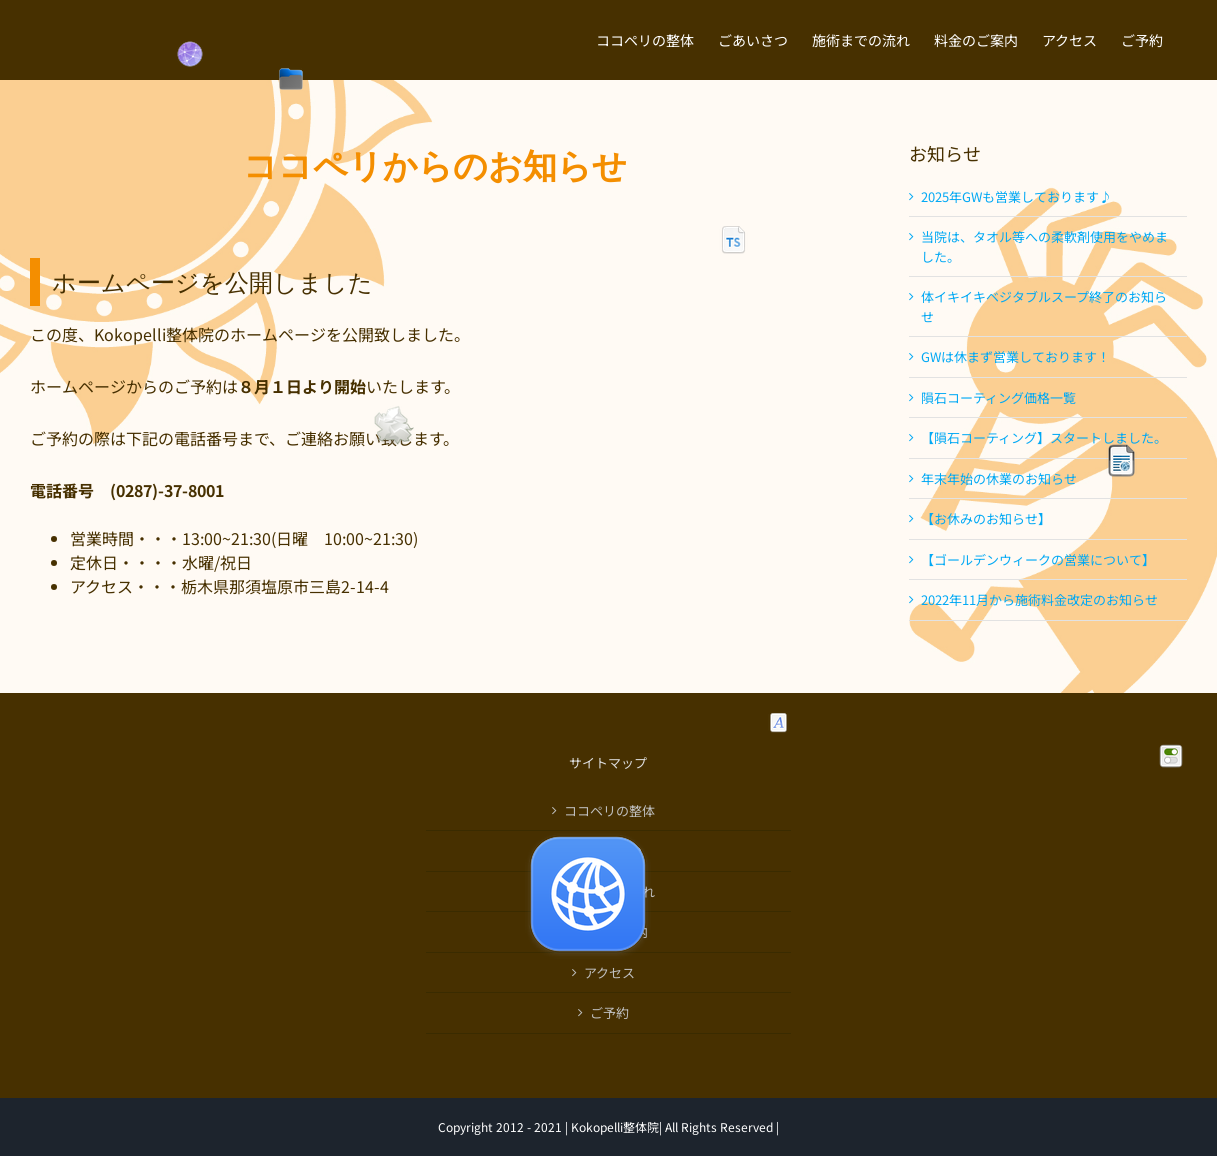 The image size is (1217, 1156). What do you see at coordinates (1121, 460) in the screenshot?
I see `libreoffice web template file type` at bounding box center [1121, 460].